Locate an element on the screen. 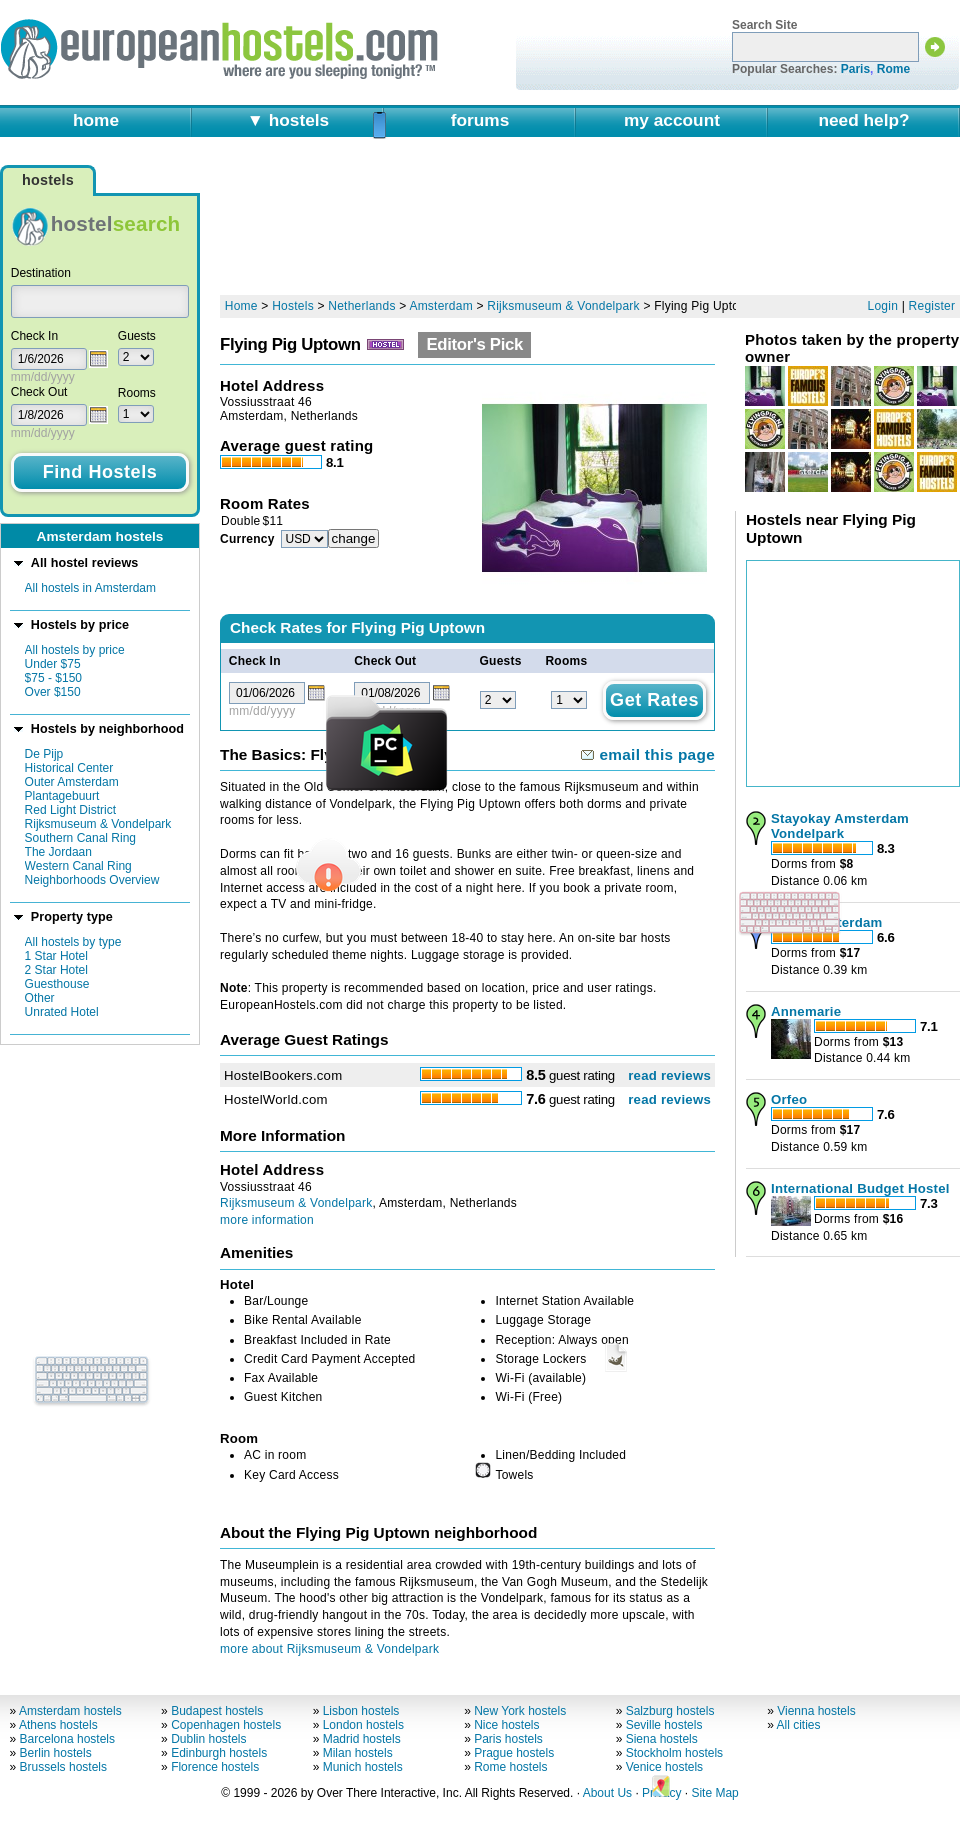 The height and width of the screenshot is (1844, 960). open the clock app is located at coordinates (483, 1470).